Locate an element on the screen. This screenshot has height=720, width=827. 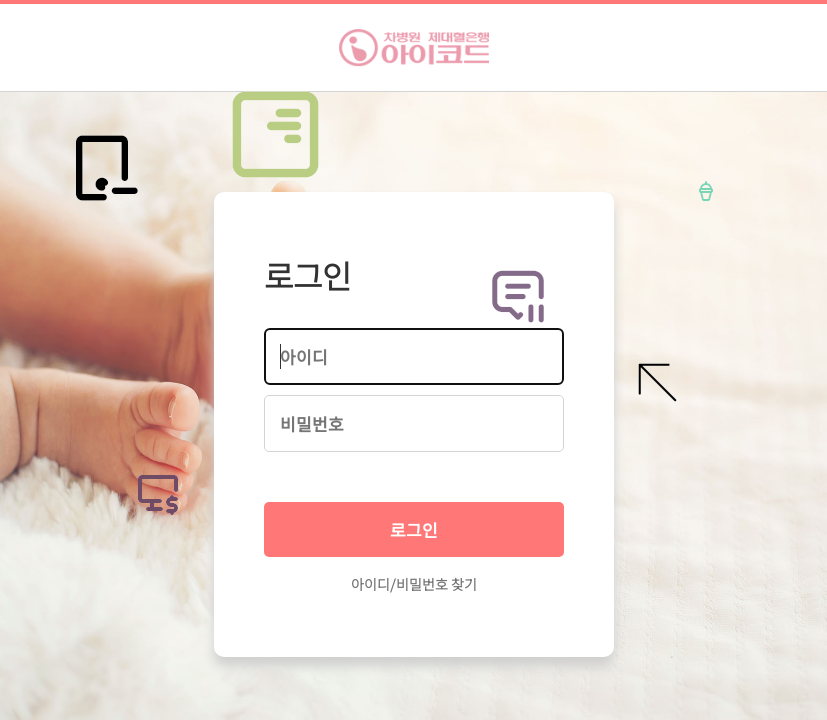
pause message notifications is located at coordinates (518, 294).